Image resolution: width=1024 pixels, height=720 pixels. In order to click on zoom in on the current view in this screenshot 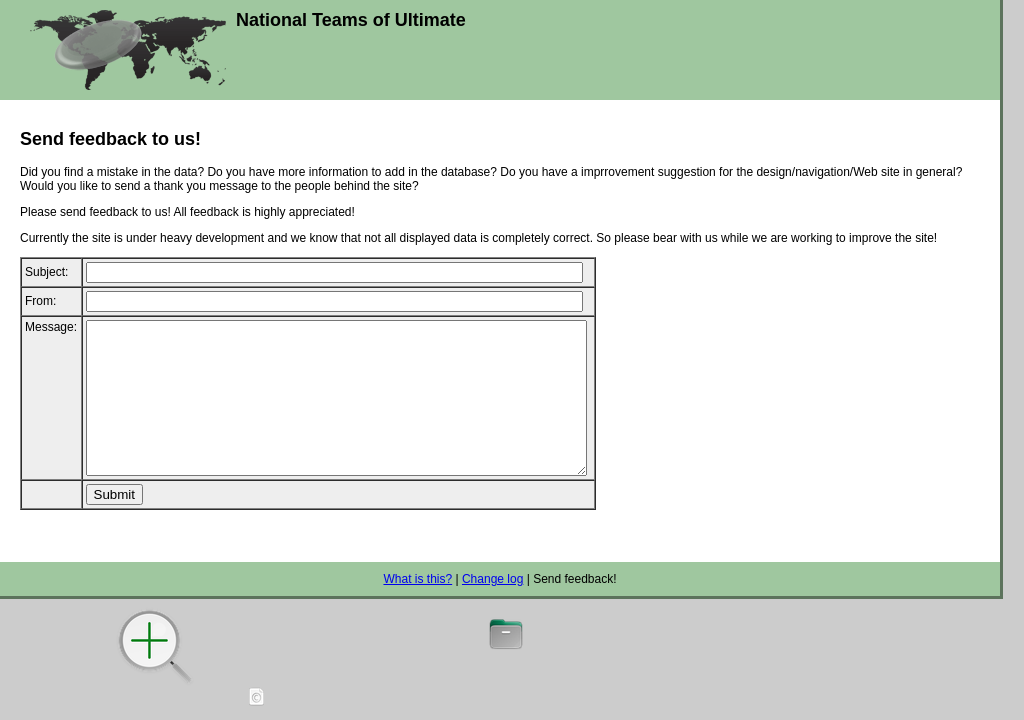, I will do `click(154, 645)`.